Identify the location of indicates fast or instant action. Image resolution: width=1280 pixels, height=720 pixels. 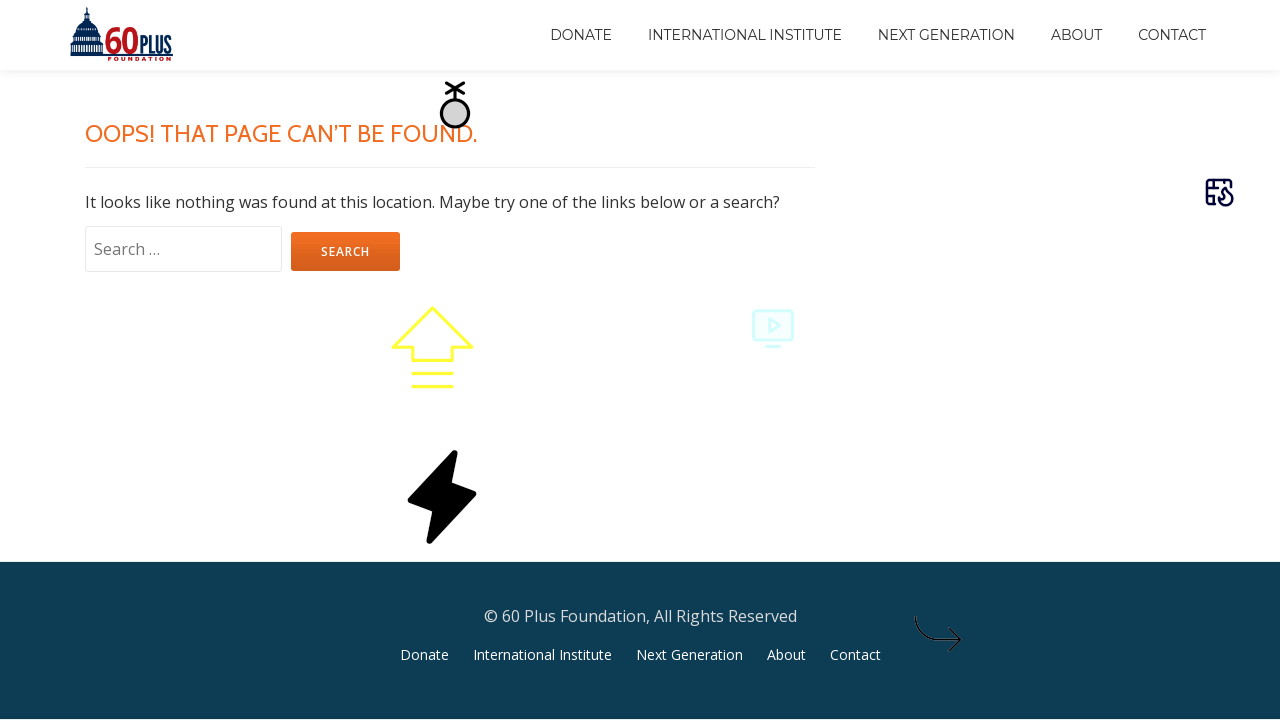
(442, 497).